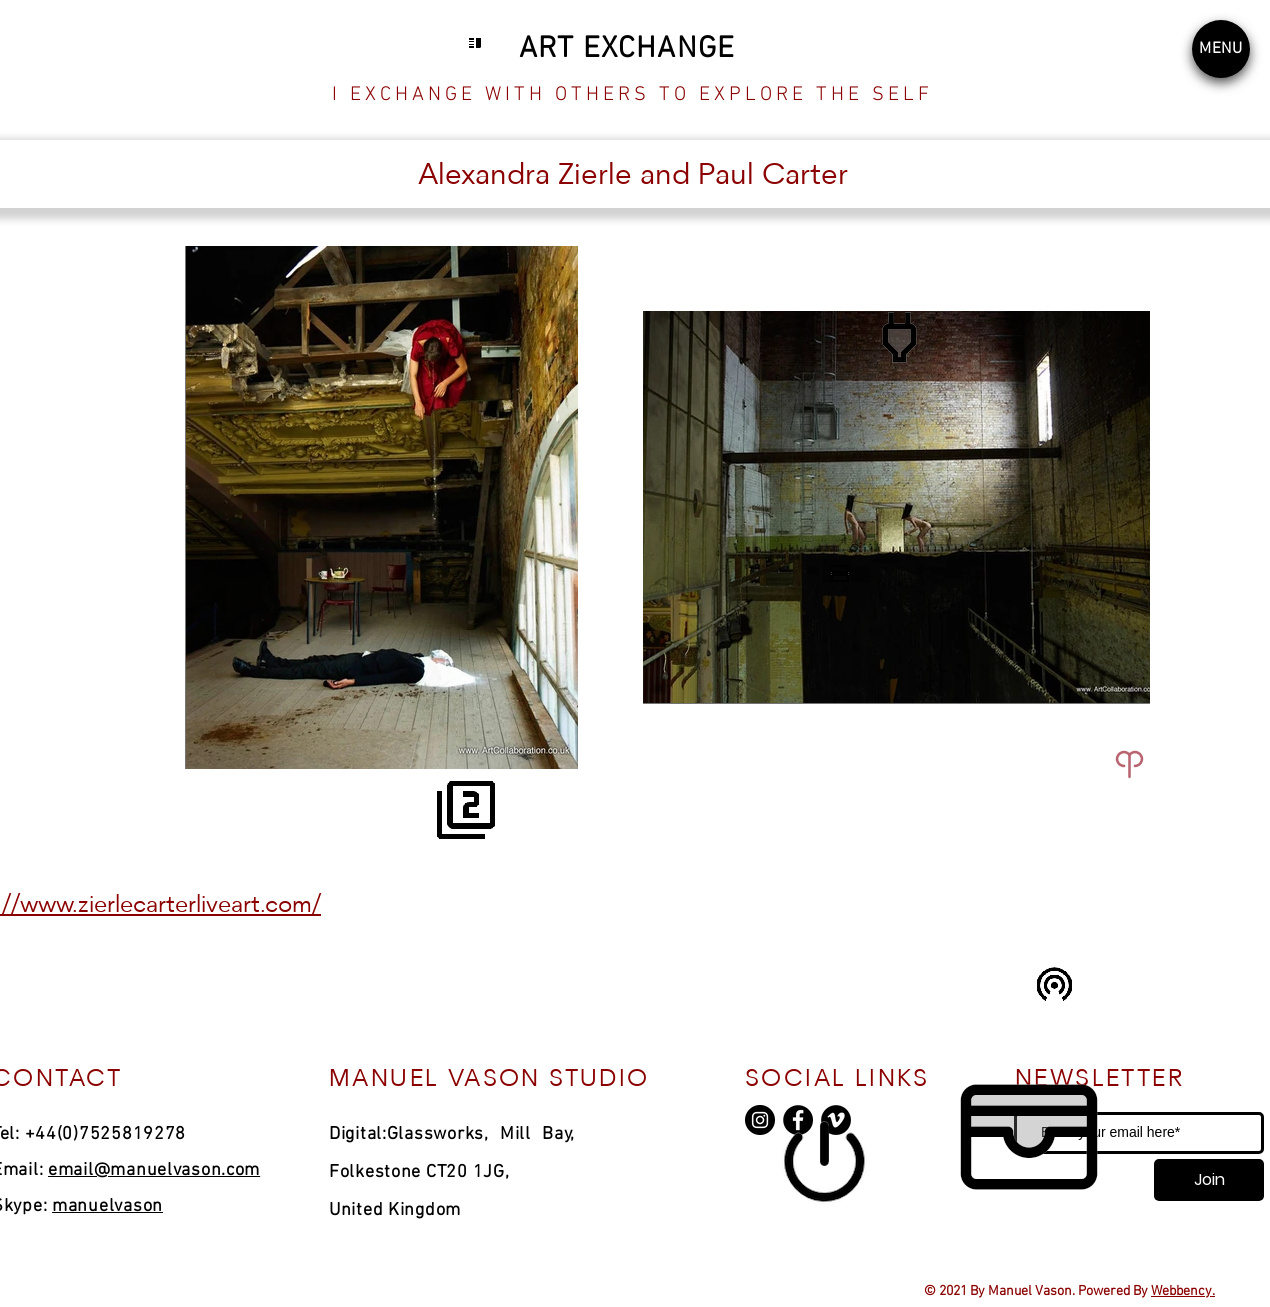 This screenshot has height=1307, width=1270. I want to click on view agenda or schedule items, so click(840, 573).